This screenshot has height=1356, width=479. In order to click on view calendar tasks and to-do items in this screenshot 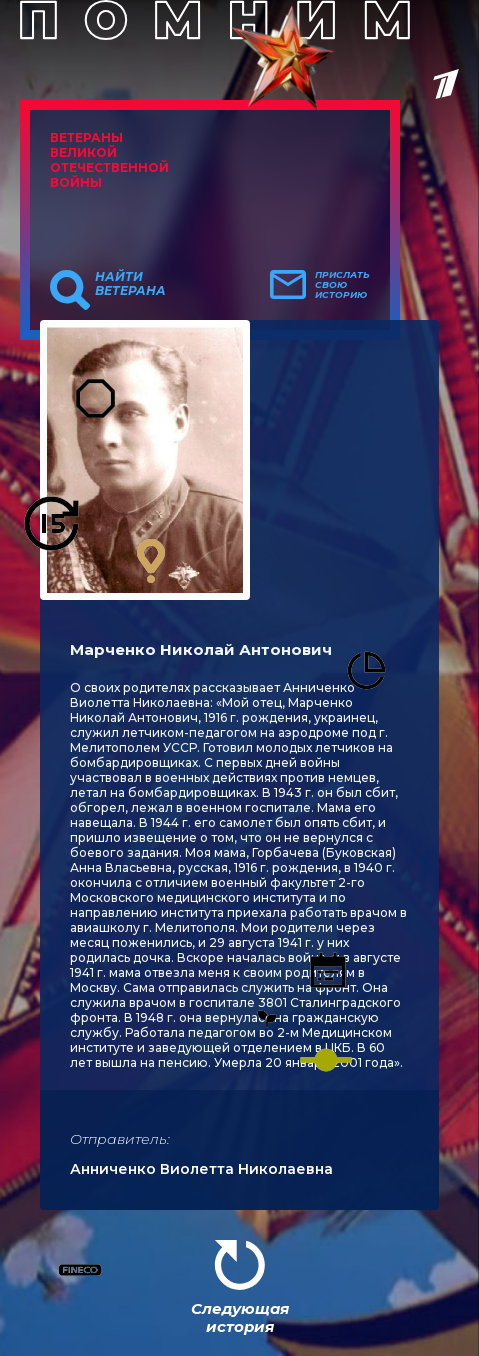, I will do `click(328, 972)`.